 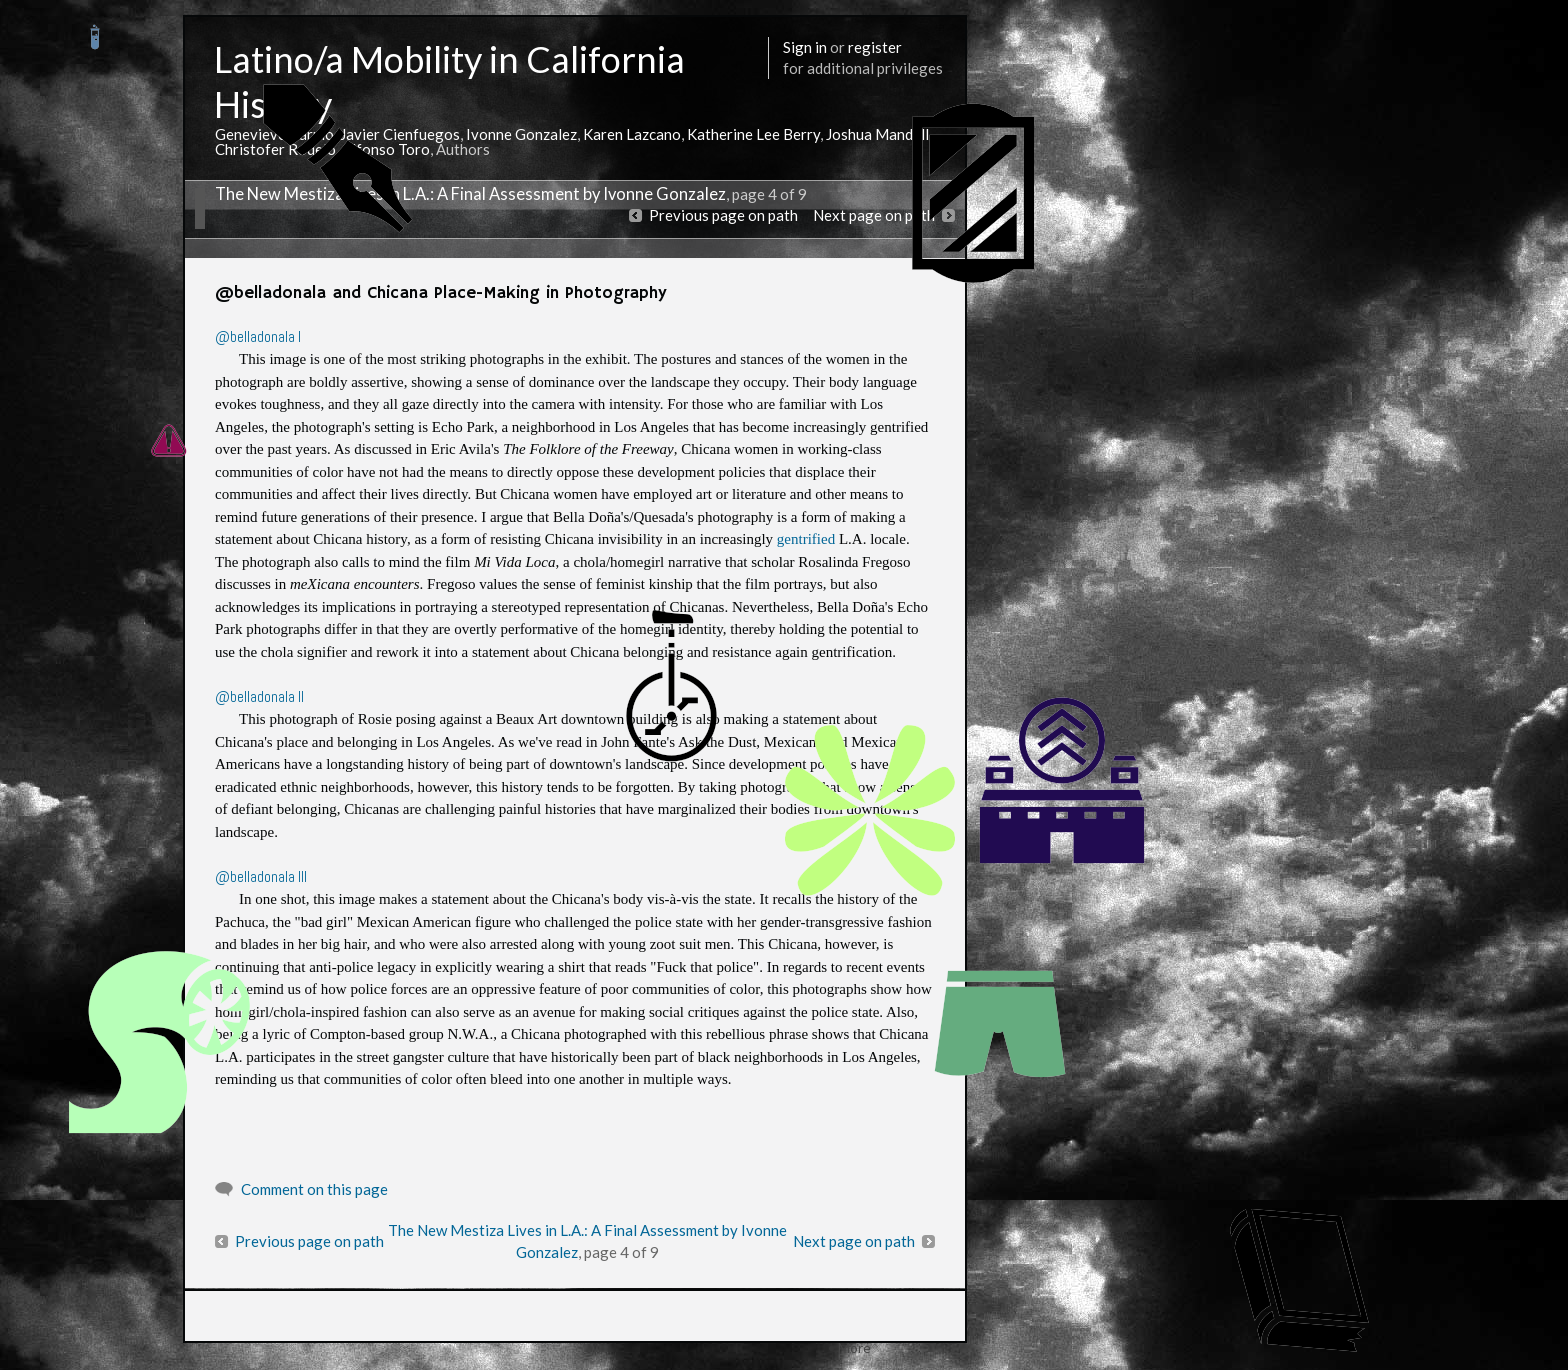 I want to click on select unicycle or single-wheel vehicle option, so click(x=671, y=684).